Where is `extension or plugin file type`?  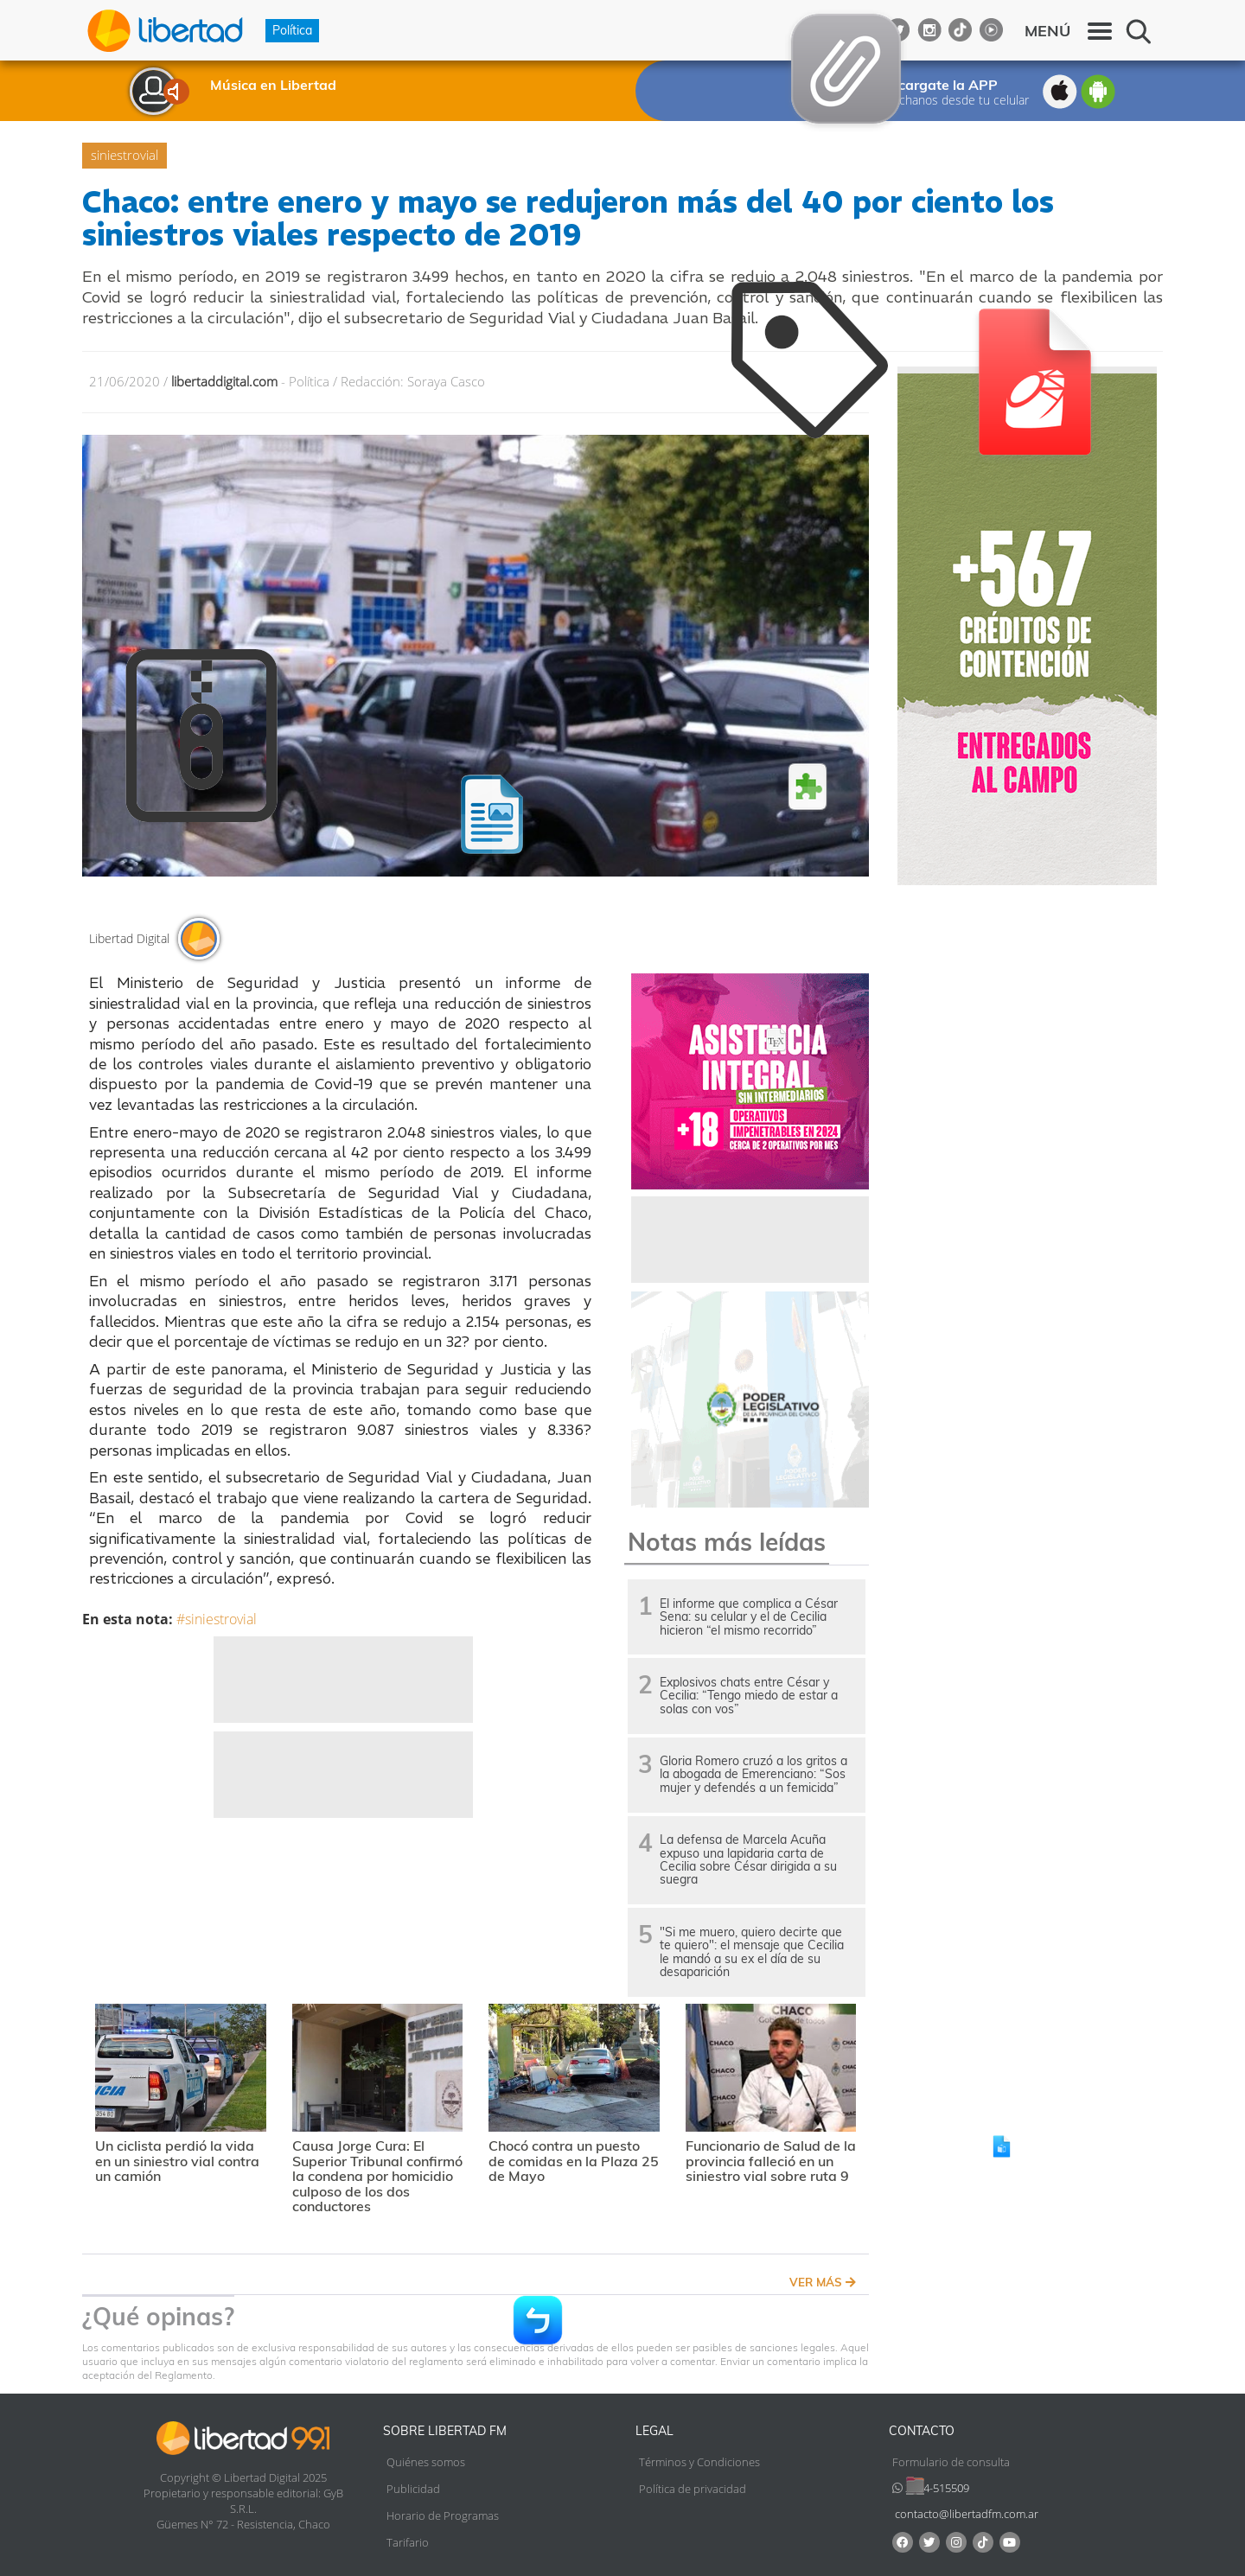
extension or plugin file type is located at coordinates (808, 787).